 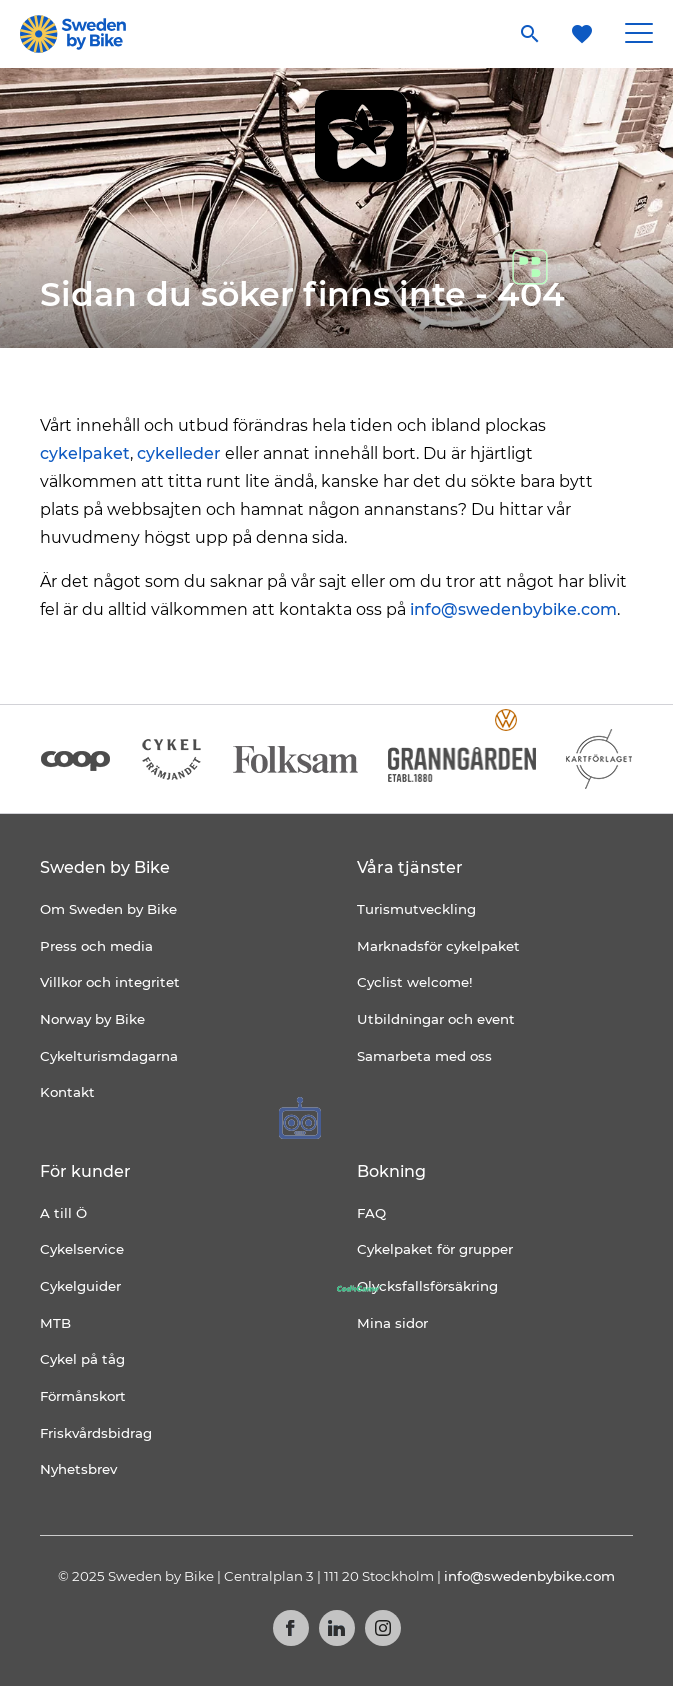 What do you see at coordinates (361, 136) in the screenshot?
I see `open the Twinkly smart lights app` at bounding box center [361, 136].